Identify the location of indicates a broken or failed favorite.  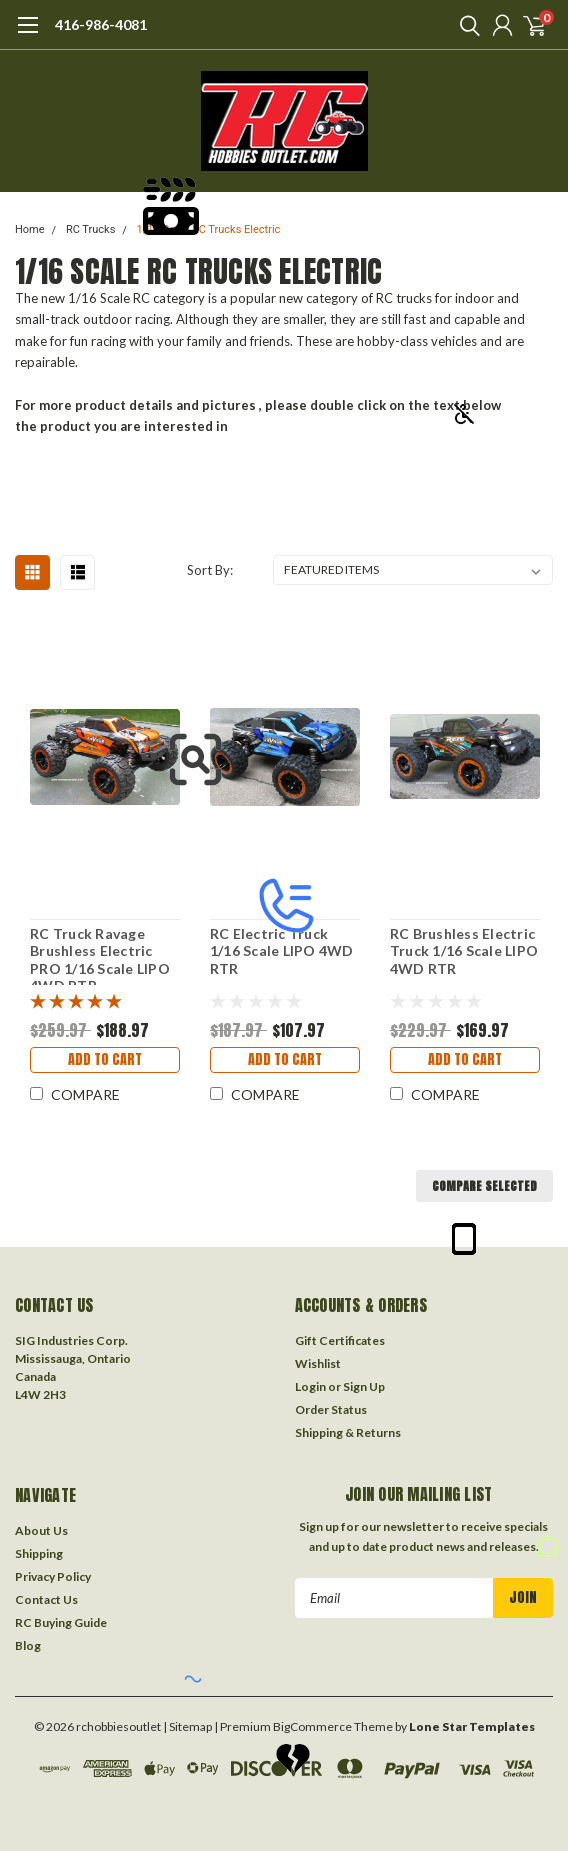
(293, 1759).